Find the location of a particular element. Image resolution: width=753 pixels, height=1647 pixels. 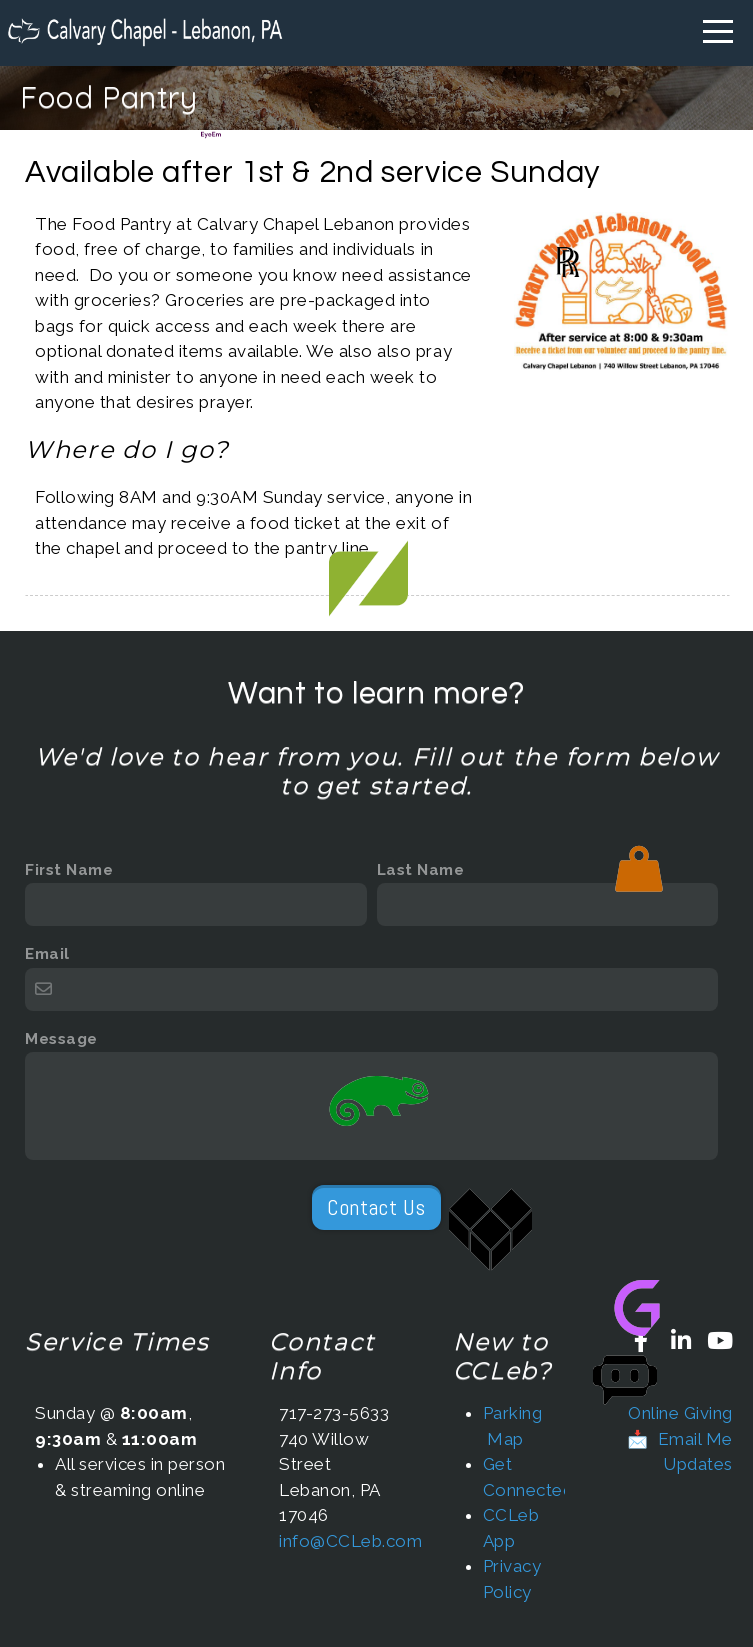

open the EyeEm photography app is located at coordinates (211, 135).